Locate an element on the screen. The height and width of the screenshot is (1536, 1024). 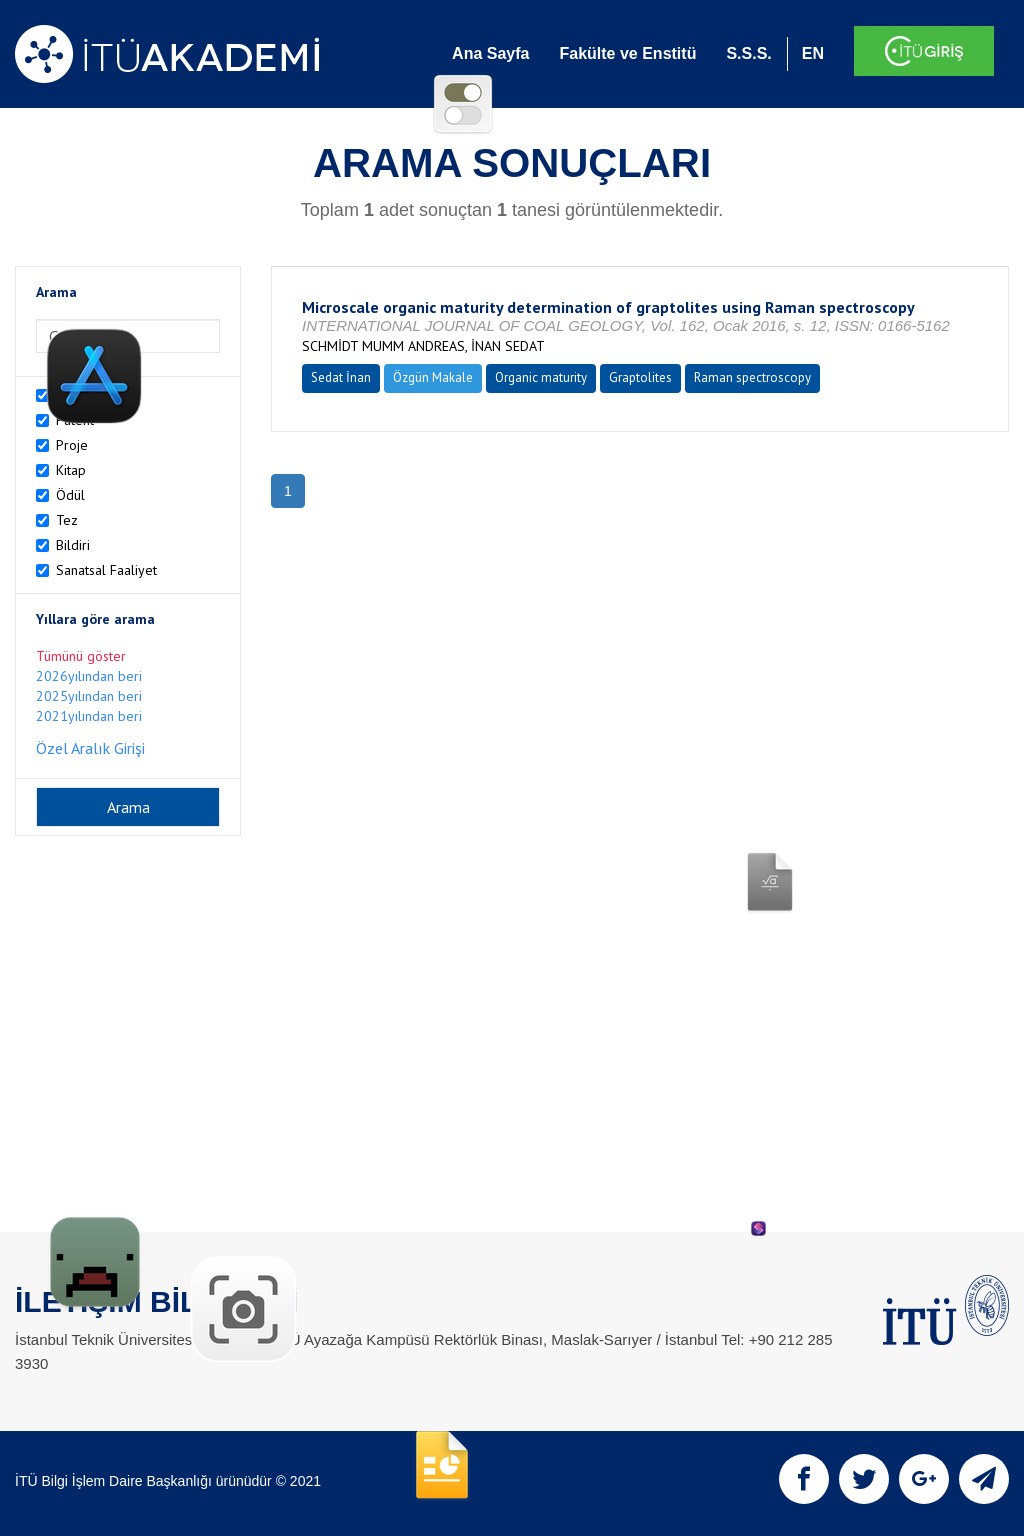
a google slides presentation file is located at coordinates (442, 1466).